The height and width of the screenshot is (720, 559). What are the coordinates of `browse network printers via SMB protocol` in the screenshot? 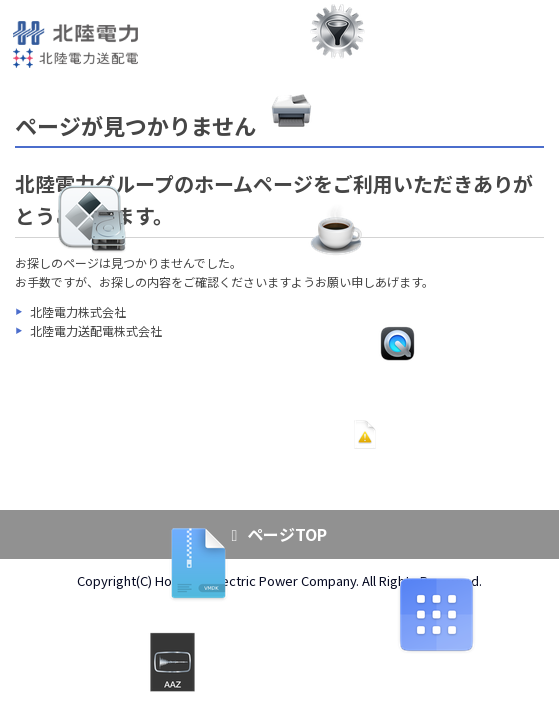 It's located at (291, 110).